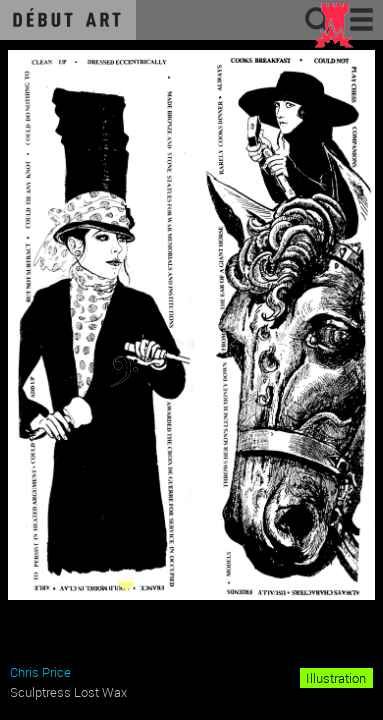 Image resolution: width=383 pixels, height=720 pixels. What do you see at coordinates (126, 582) in the screenshot?
I see `access platformer game level` at bounding box center [126, 582].